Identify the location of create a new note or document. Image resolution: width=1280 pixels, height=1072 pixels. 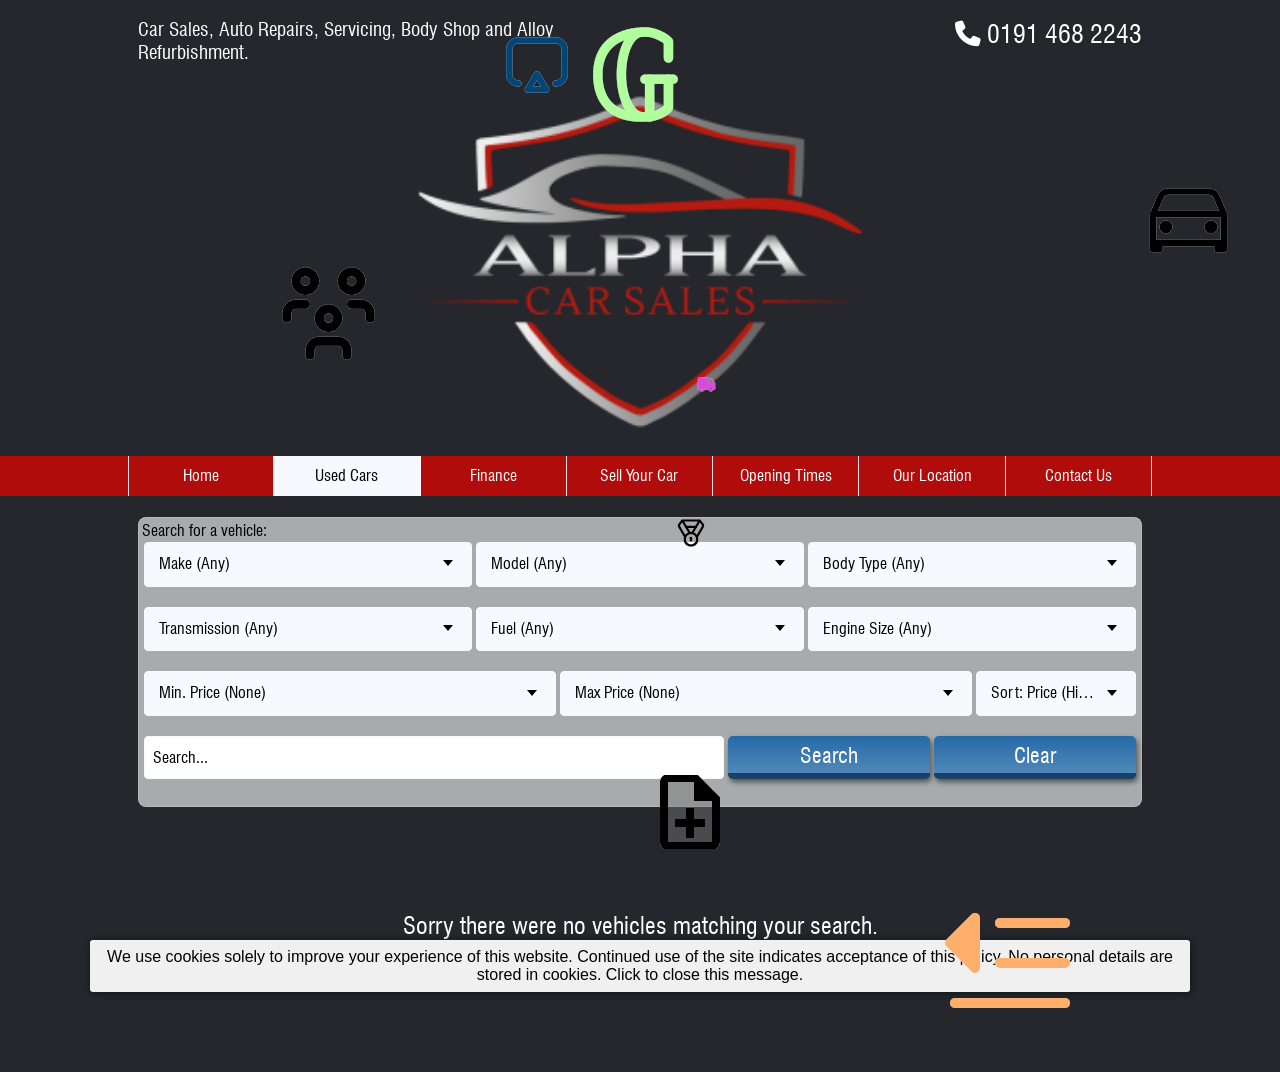
(690, 812).